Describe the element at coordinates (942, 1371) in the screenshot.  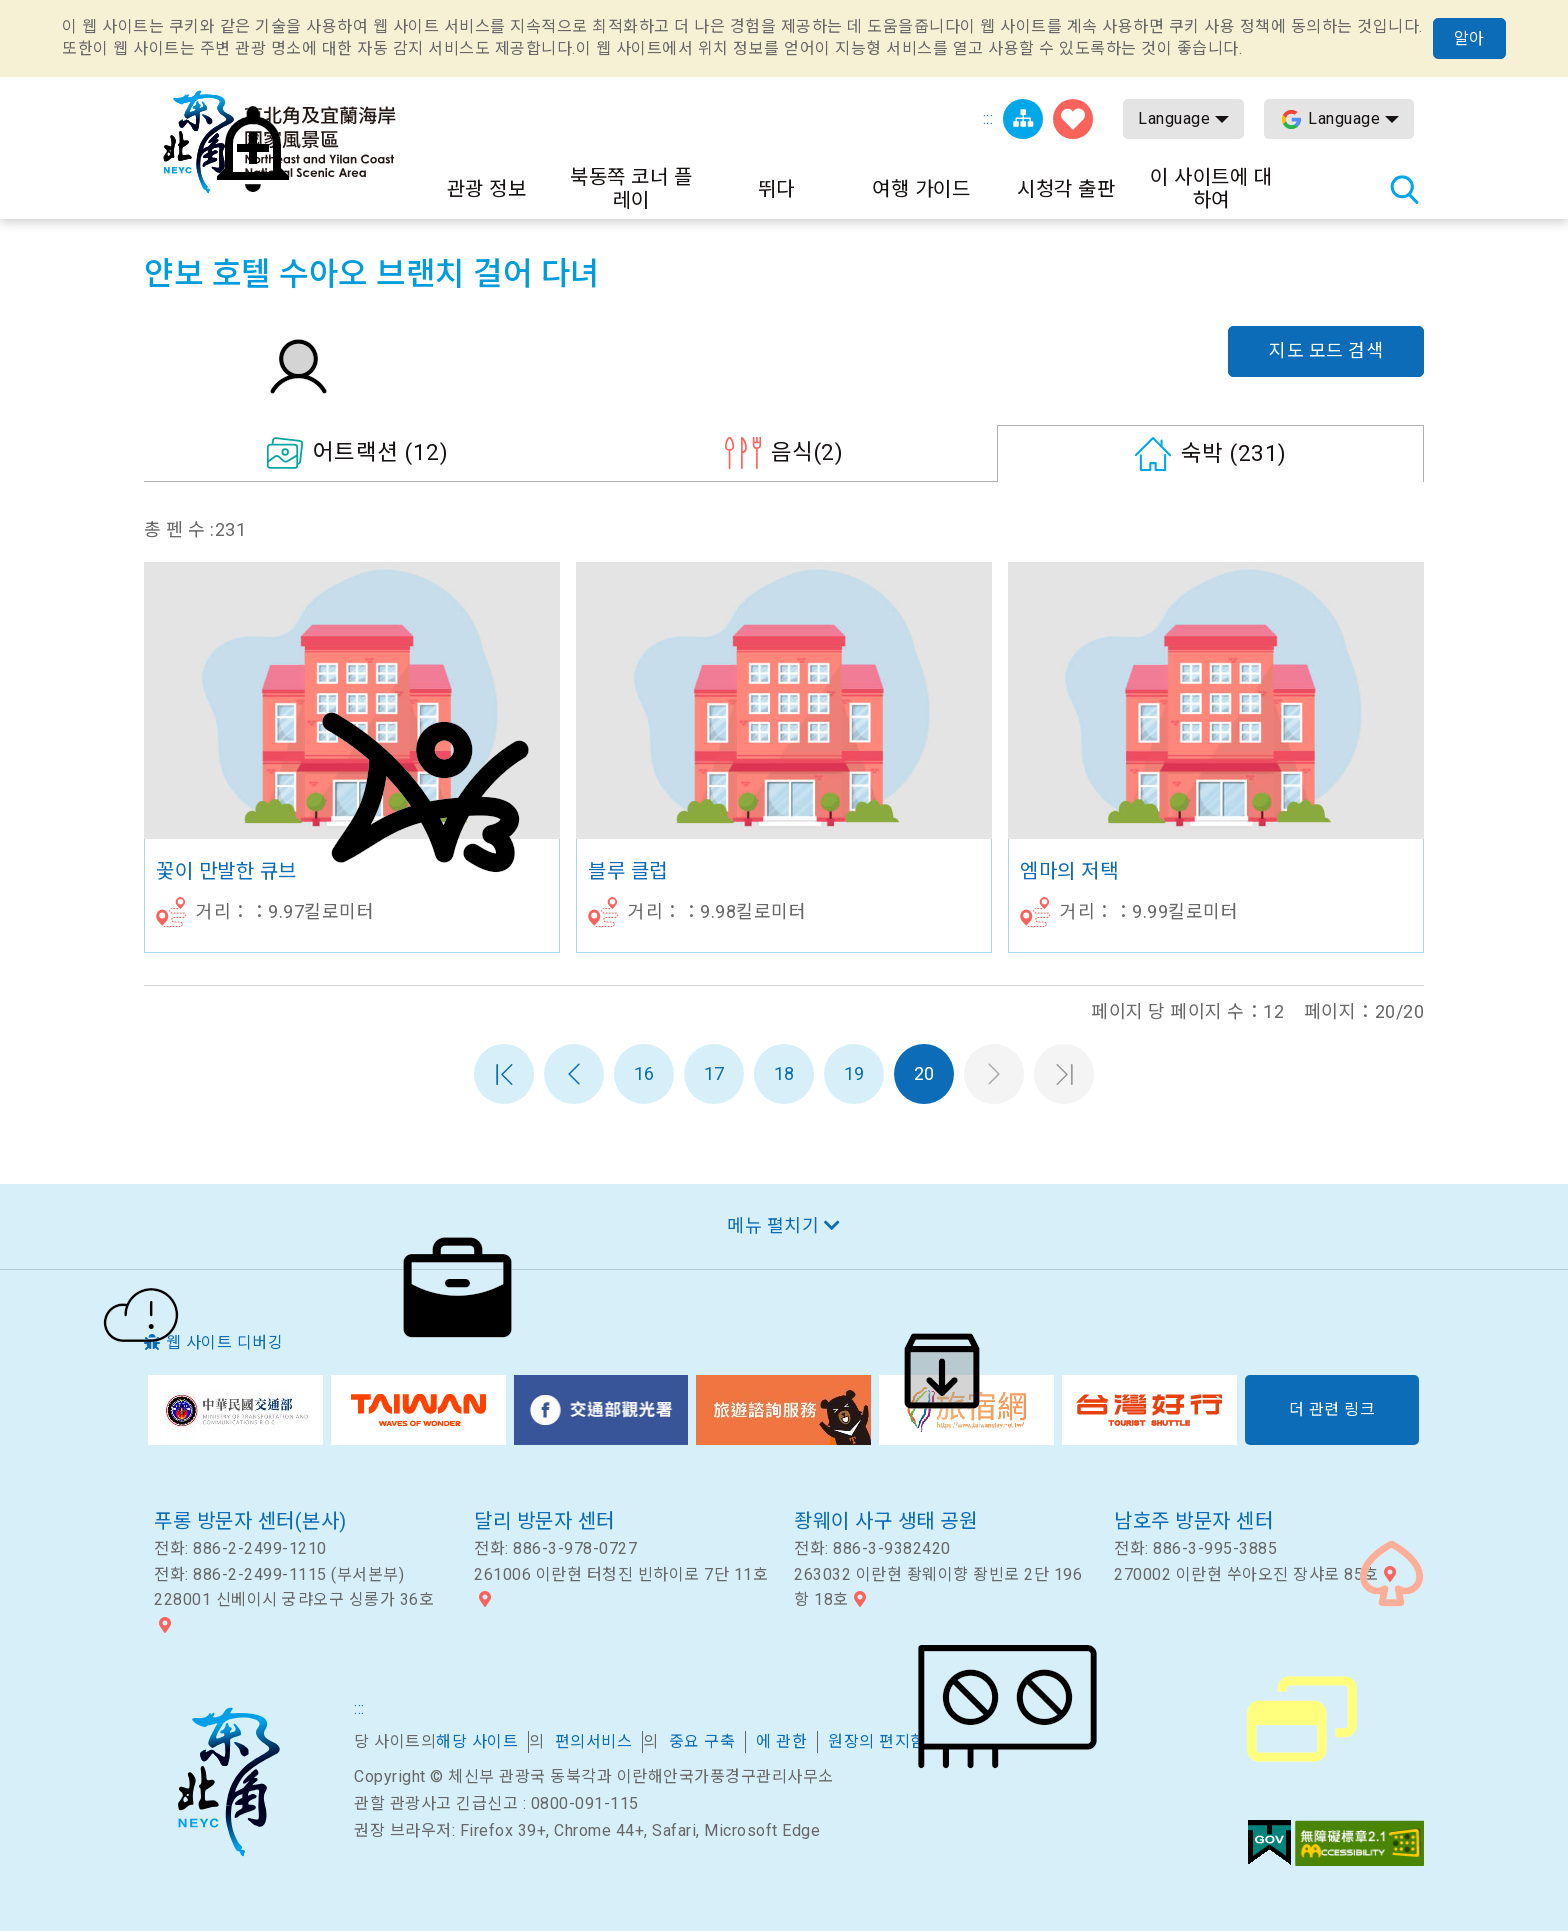
I see `download to storage or archive` at that location.